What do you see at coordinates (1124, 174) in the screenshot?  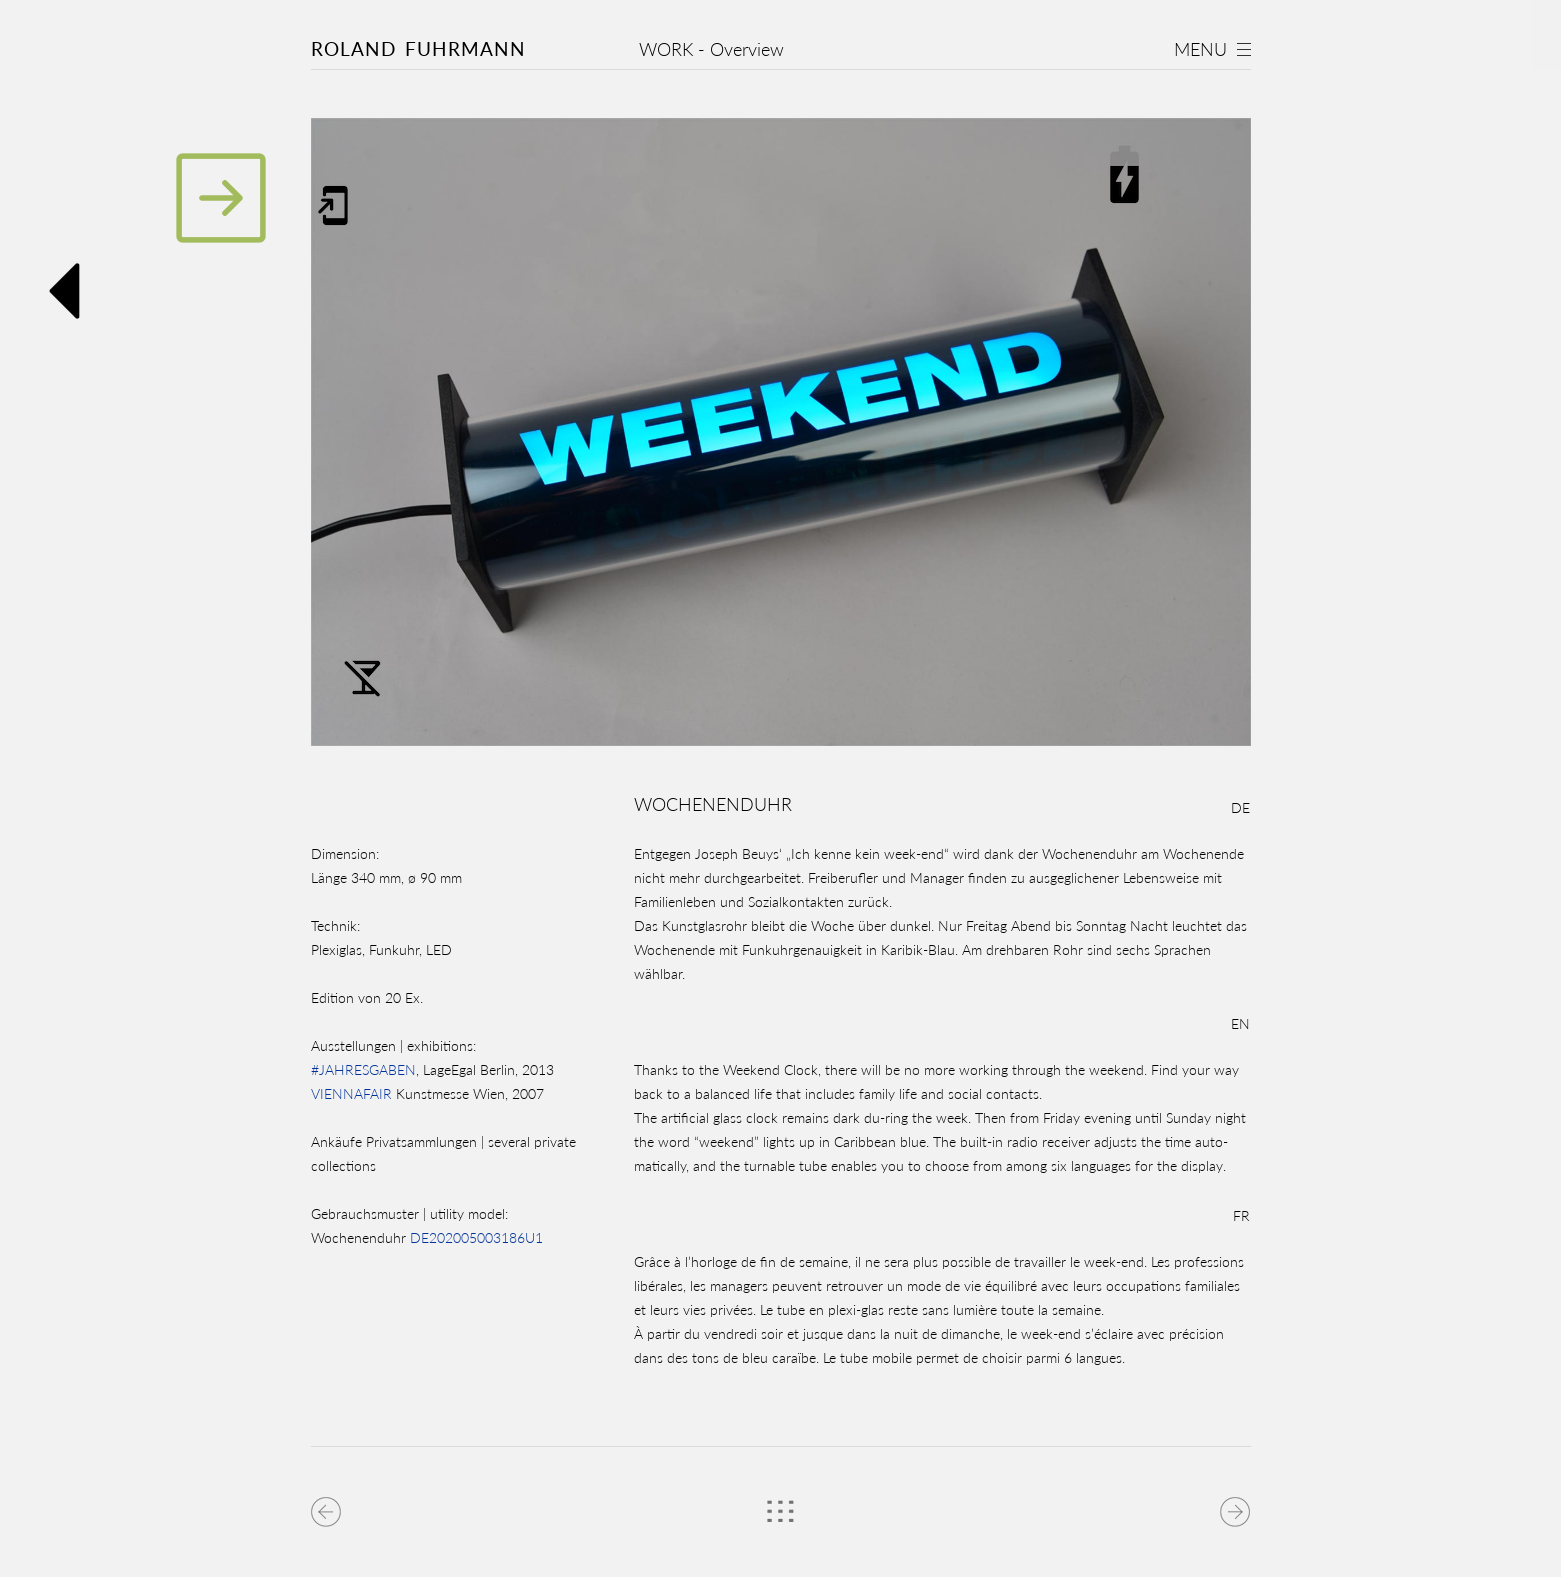 I see `battery charging at 80%` at bounding box center [1124, 174].